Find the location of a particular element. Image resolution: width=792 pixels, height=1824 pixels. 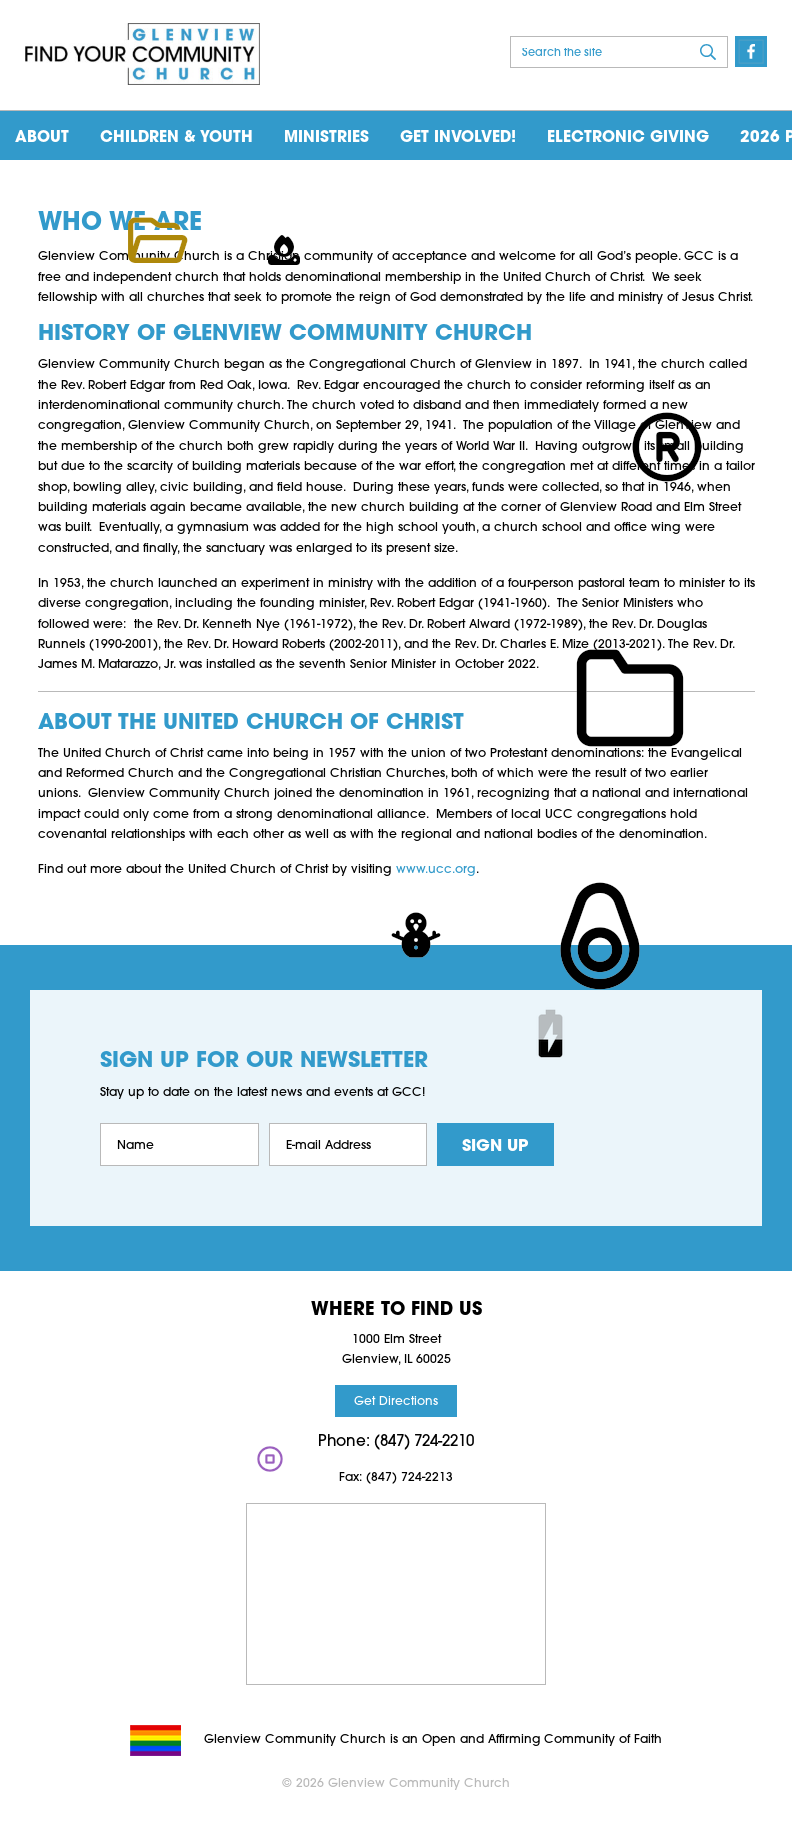

indicates battery is charging at 30% capacity is located at coordinates (550, 1033).